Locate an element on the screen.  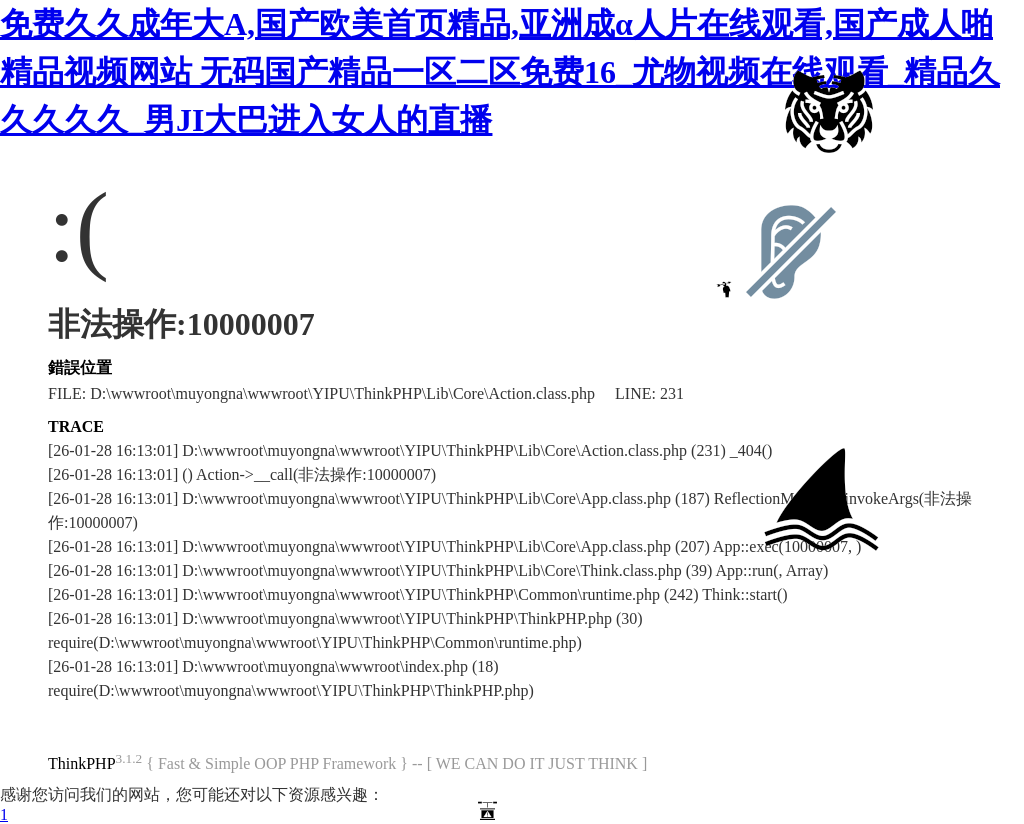
indicates a critical hit or headshot in gameplay is located at coordinates (724, 289).